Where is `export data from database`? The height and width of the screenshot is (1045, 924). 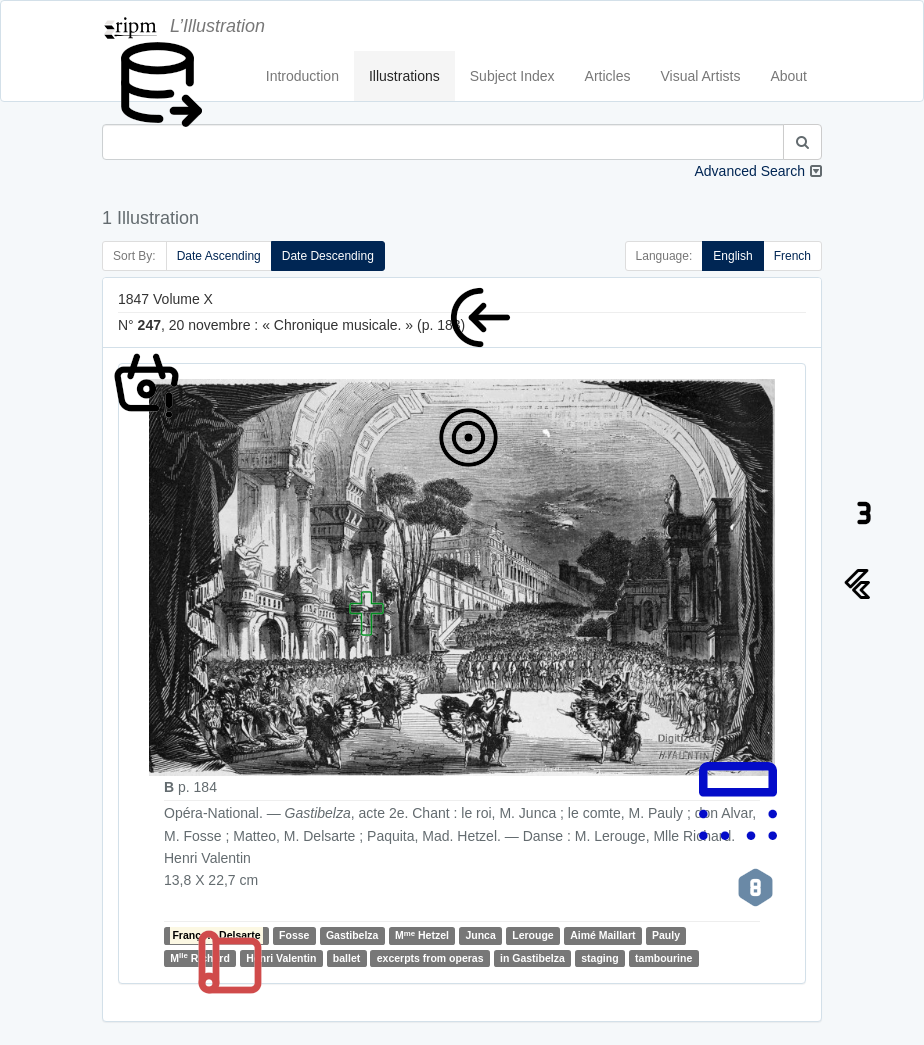 export data from database is located at coordinates (157, 82).